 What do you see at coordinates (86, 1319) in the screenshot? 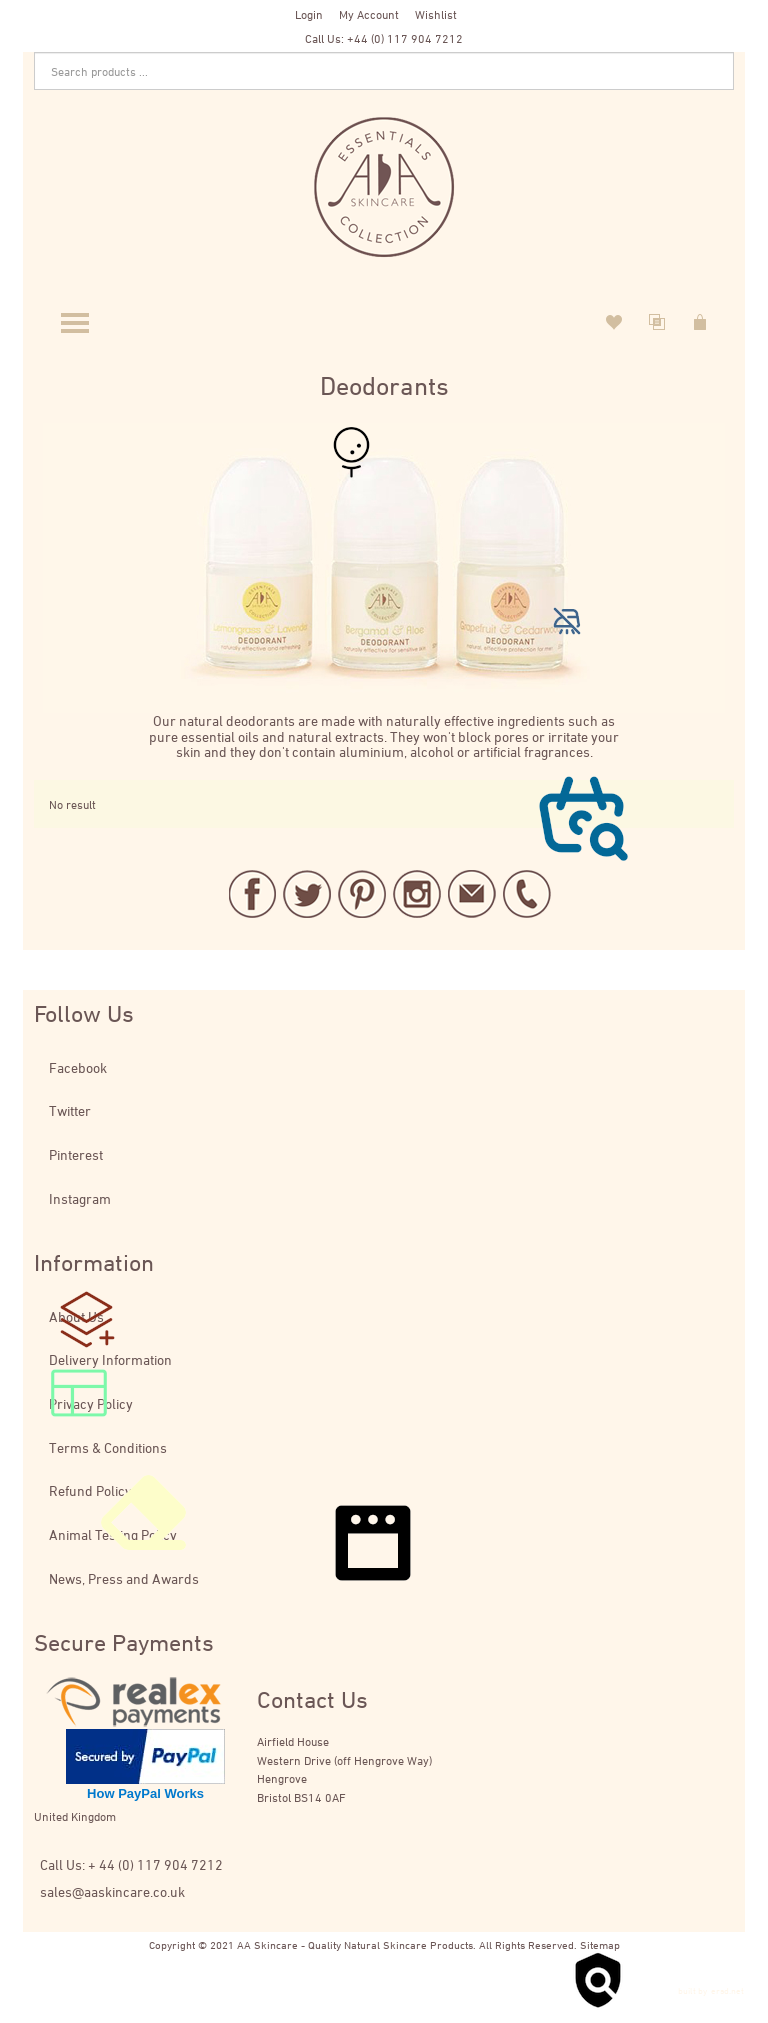
I see `add a new layer to the stack` at bounding box center [86, 1319].